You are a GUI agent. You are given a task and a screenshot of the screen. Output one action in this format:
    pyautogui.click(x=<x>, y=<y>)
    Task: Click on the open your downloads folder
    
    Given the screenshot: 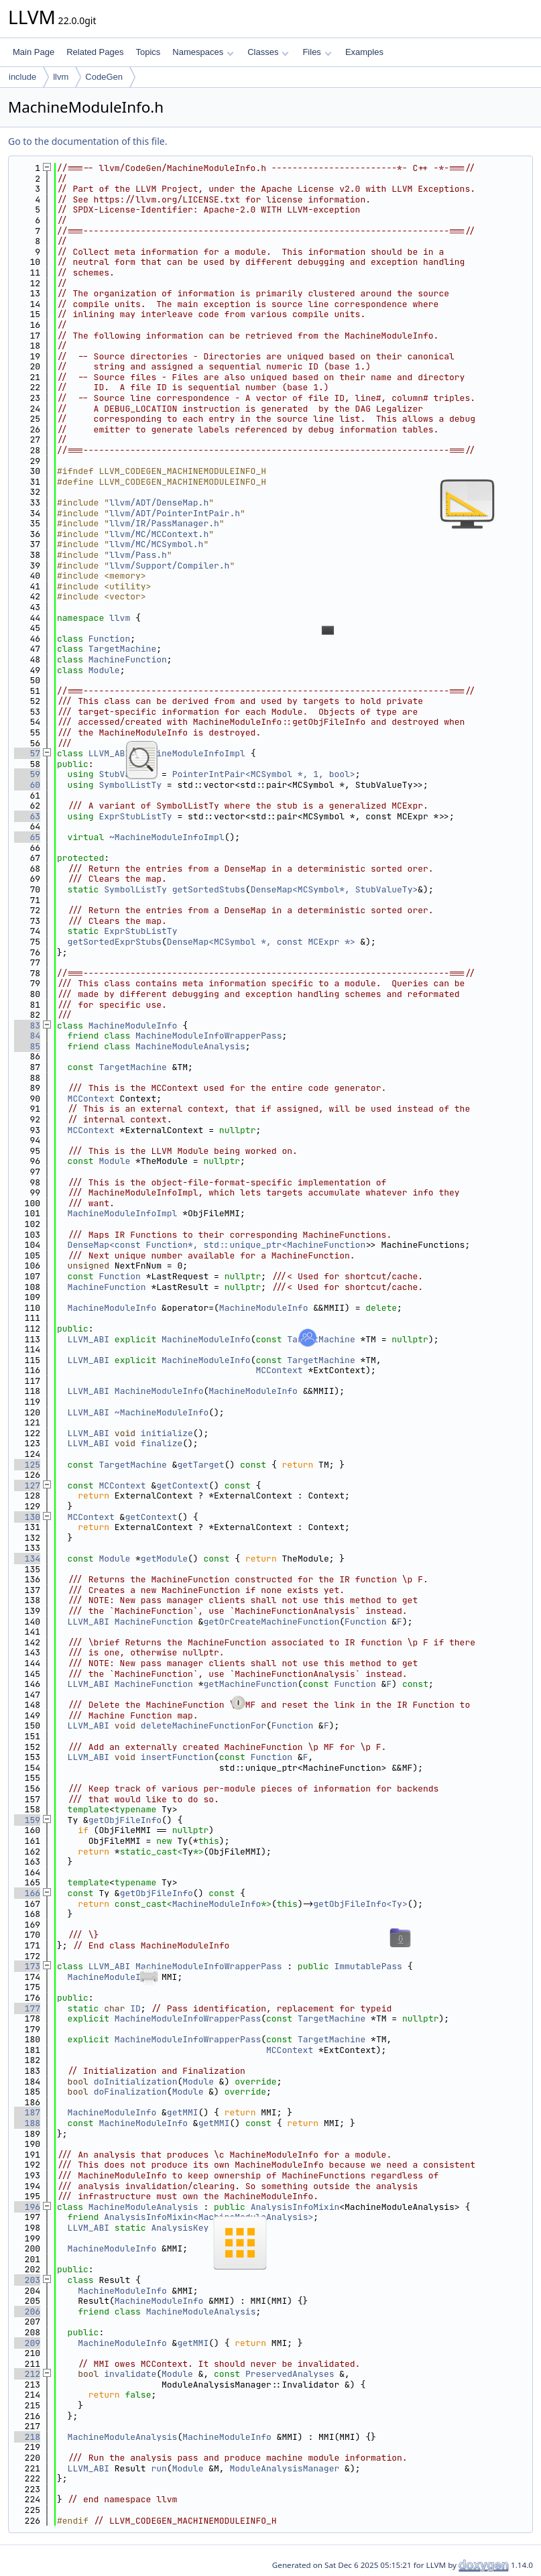 What is the action you would take?
    pyautogui.click(x=400, y=1938)
    